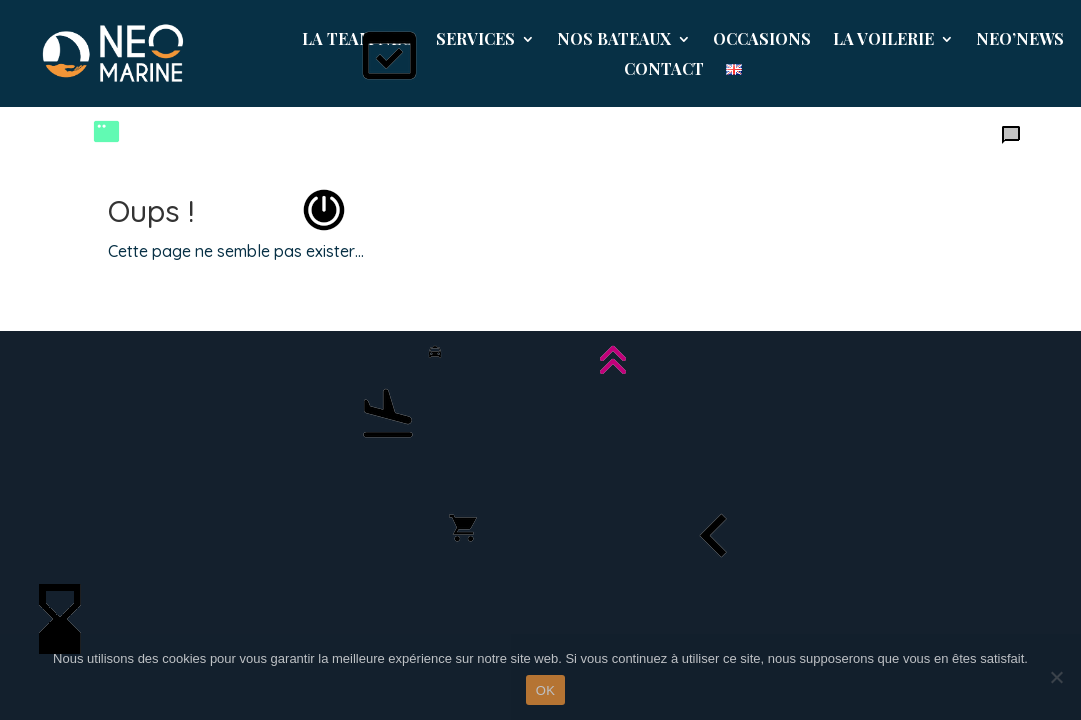 Image resolution: width=1081 pixels, height=720 pixels. Describe the element at coordinates (613, 361) in the screenshot. I see `scroll to top of page` at that location.